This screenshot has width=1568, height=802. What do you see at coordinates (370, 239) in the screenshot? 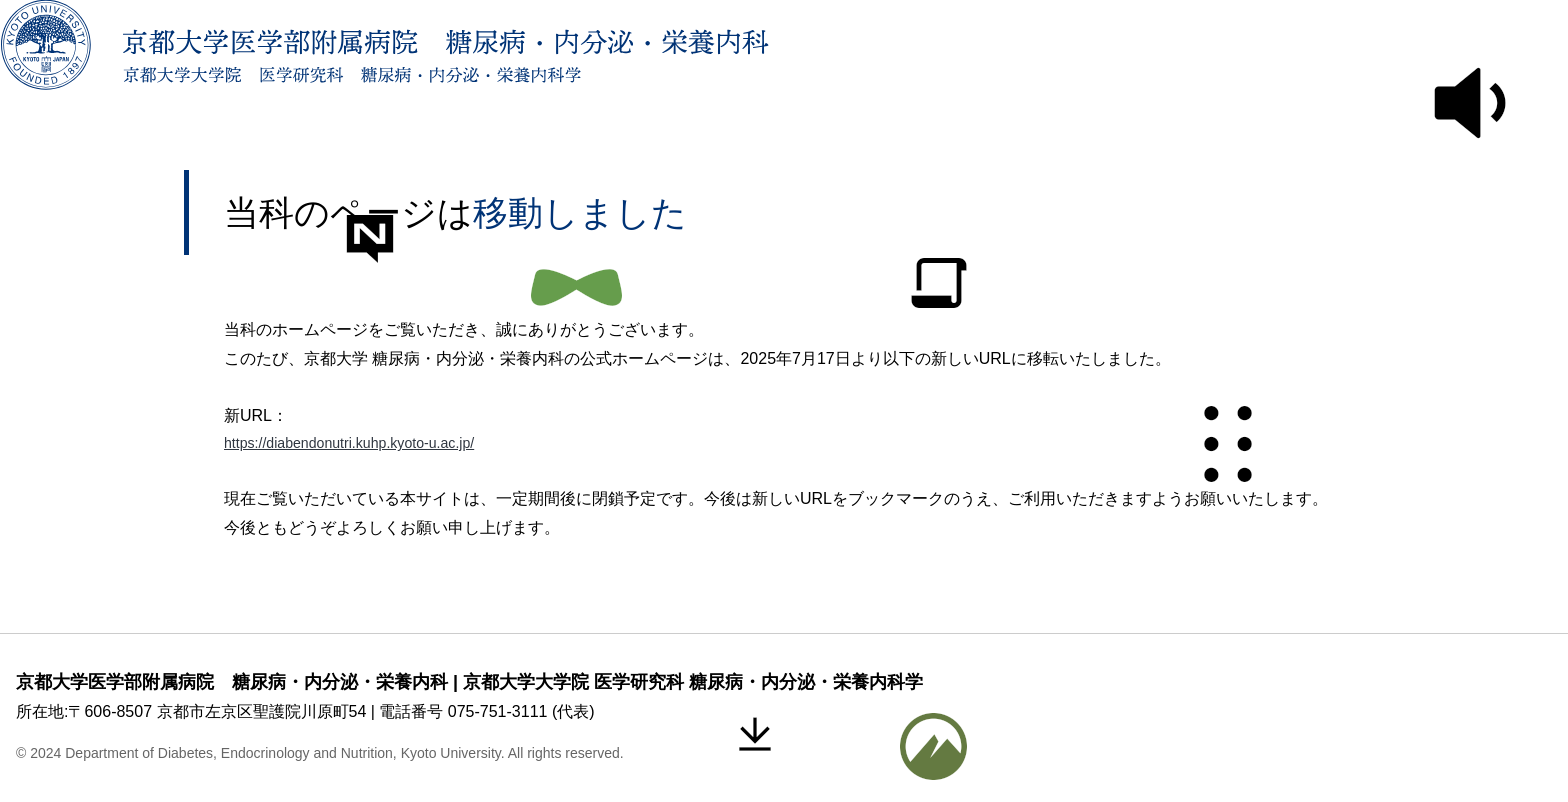
I see `NATS.io messaging system logo` at bounding box center [370, 239].